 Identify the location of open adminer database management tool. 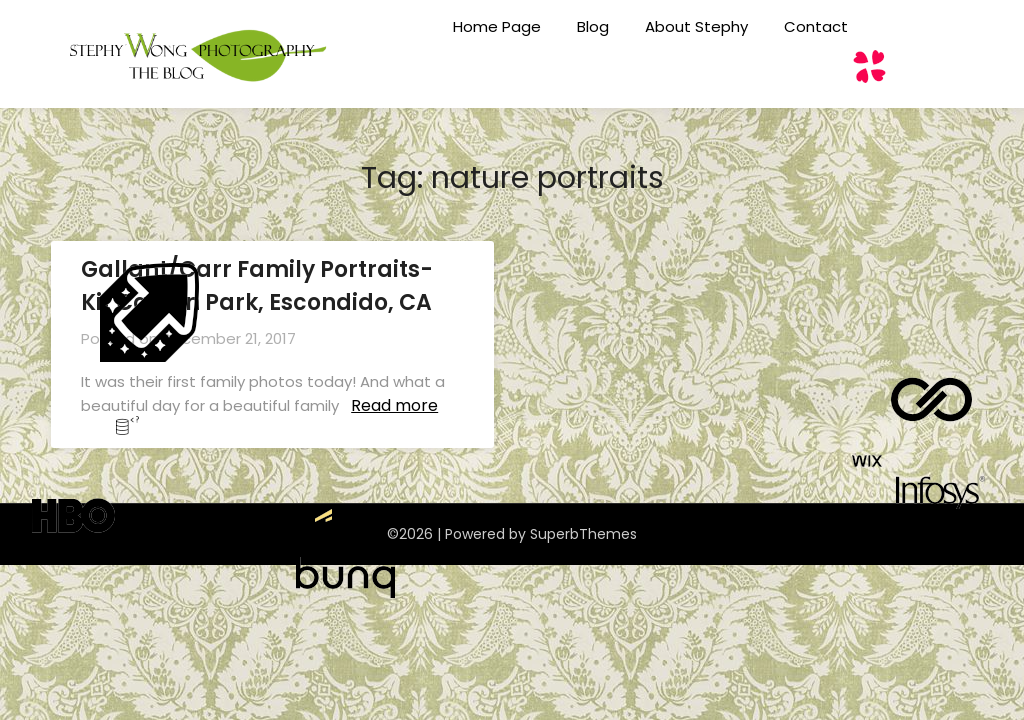
(127, 425).